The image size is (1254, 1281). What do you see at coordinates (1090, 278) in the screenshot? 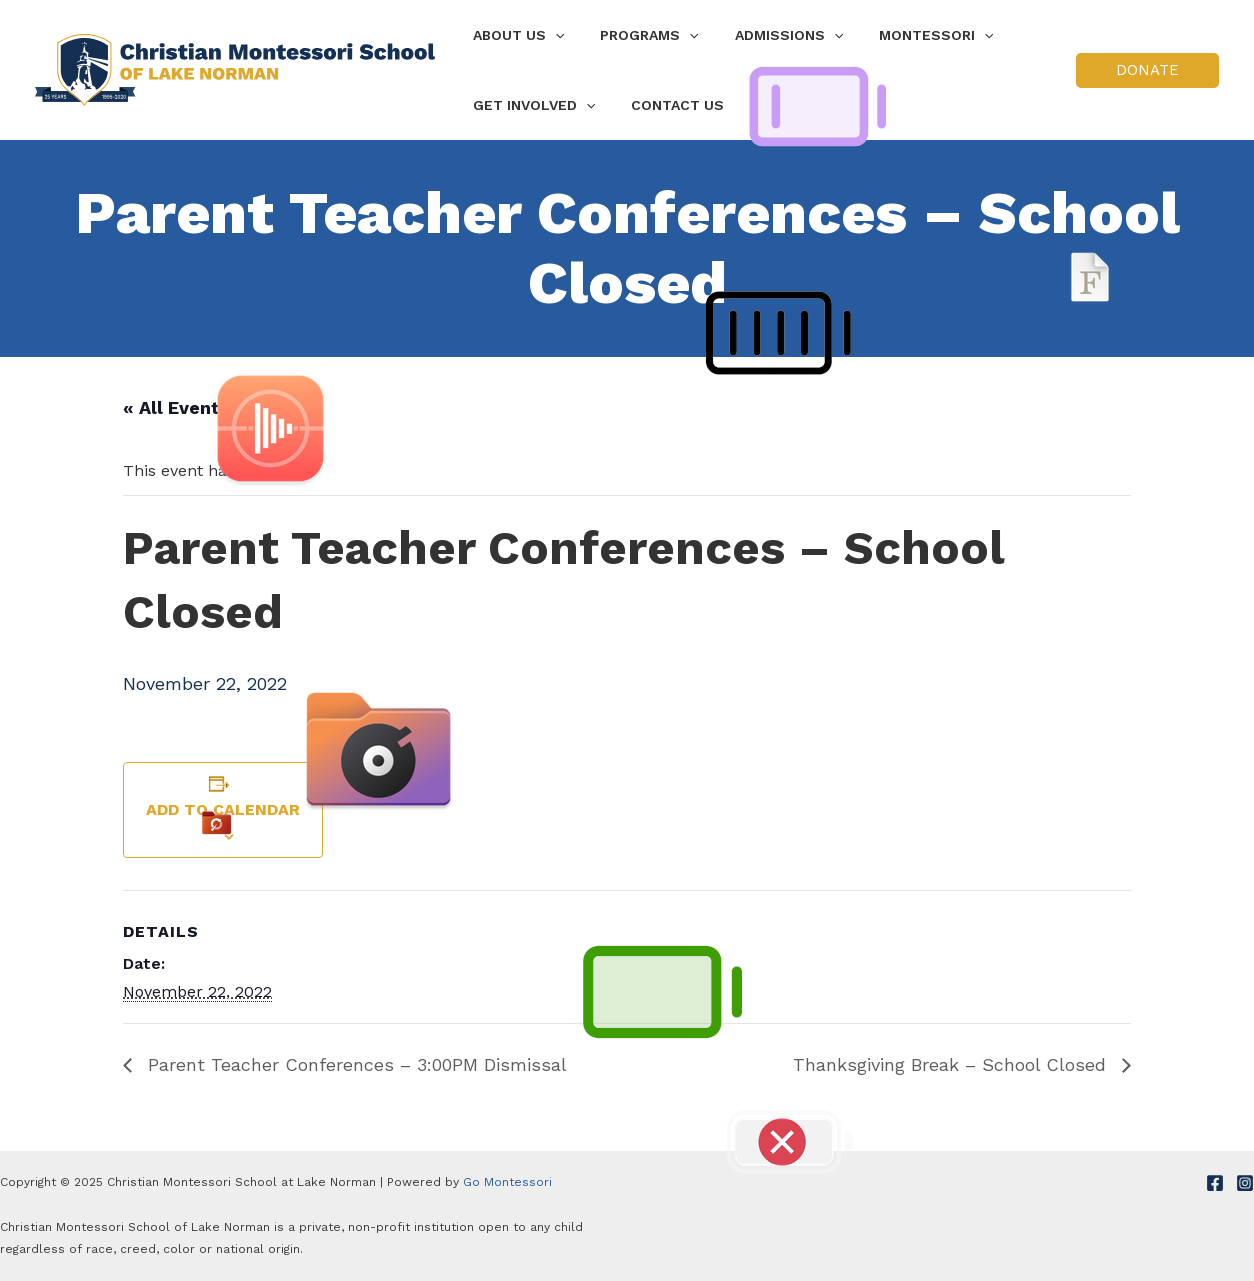
I see `a fortran source code file` at bounding box center [1090, 278].